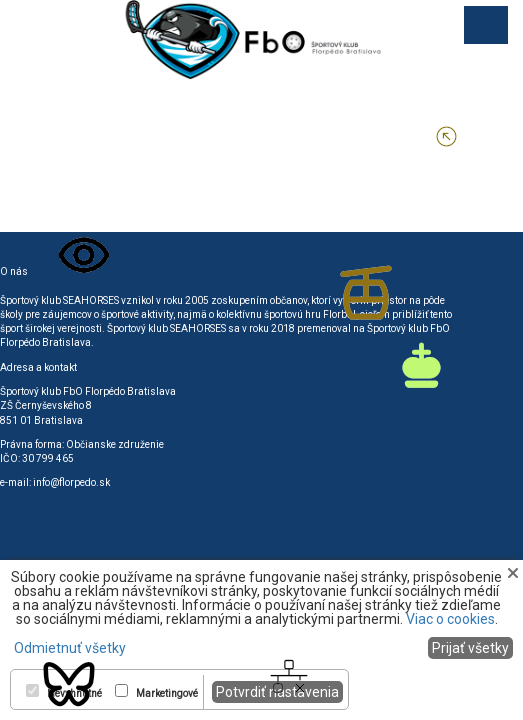 This screenshot has height=720, width=523. What do you see at coordinates (446, 136) in the screenshot?
I see `navigate back to previous screen` at bounding box center [446, 136].